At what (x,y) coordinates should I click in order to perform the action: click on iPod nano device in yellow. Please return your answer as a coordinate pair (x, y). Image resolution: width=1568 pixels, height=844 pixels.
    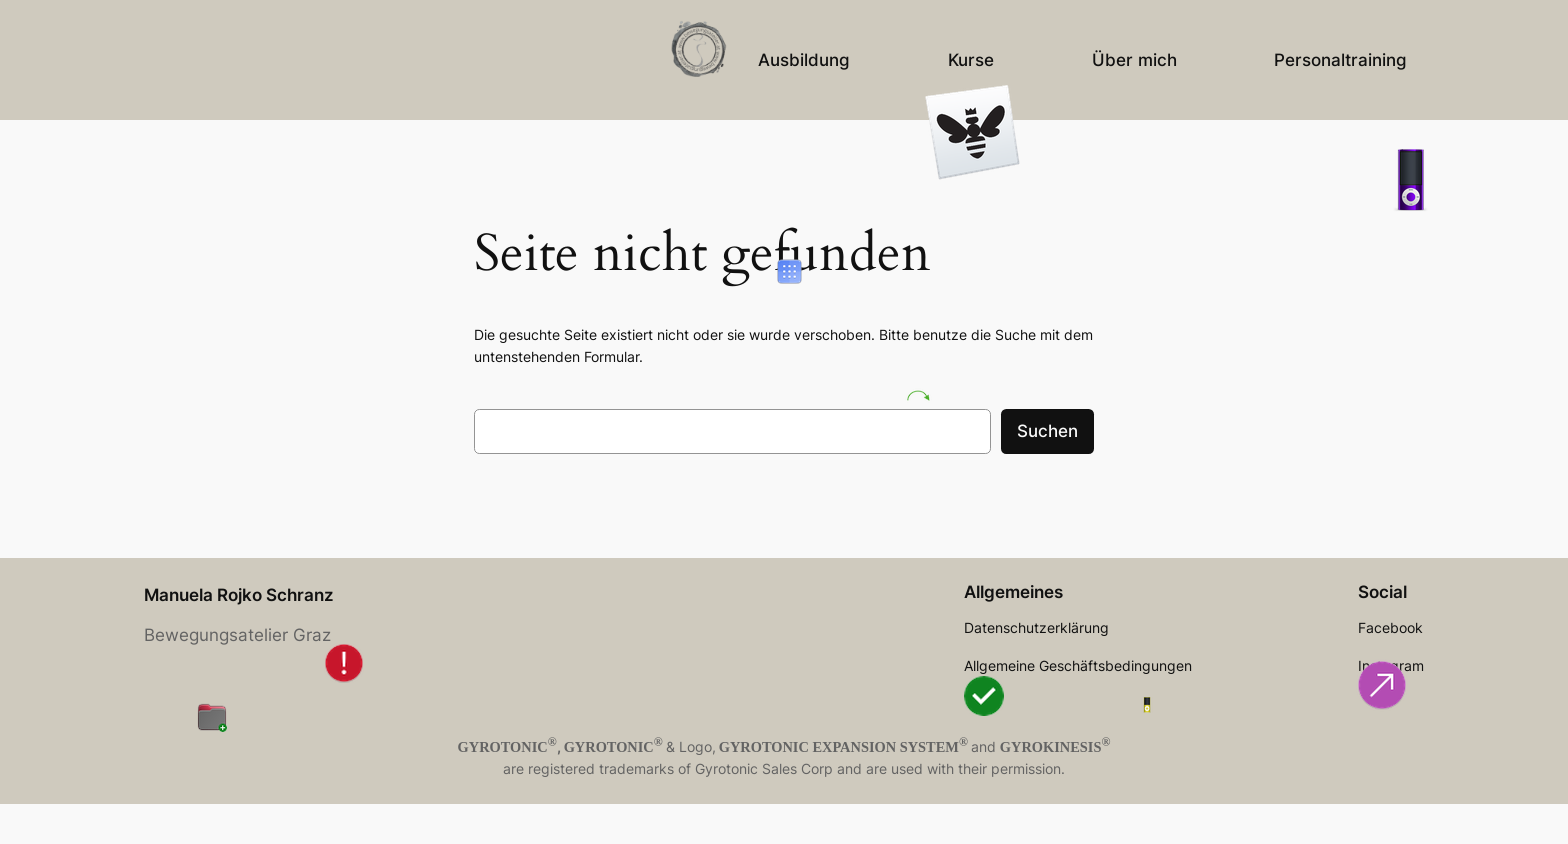
    Looking at the image, I should click on (1147, 705).